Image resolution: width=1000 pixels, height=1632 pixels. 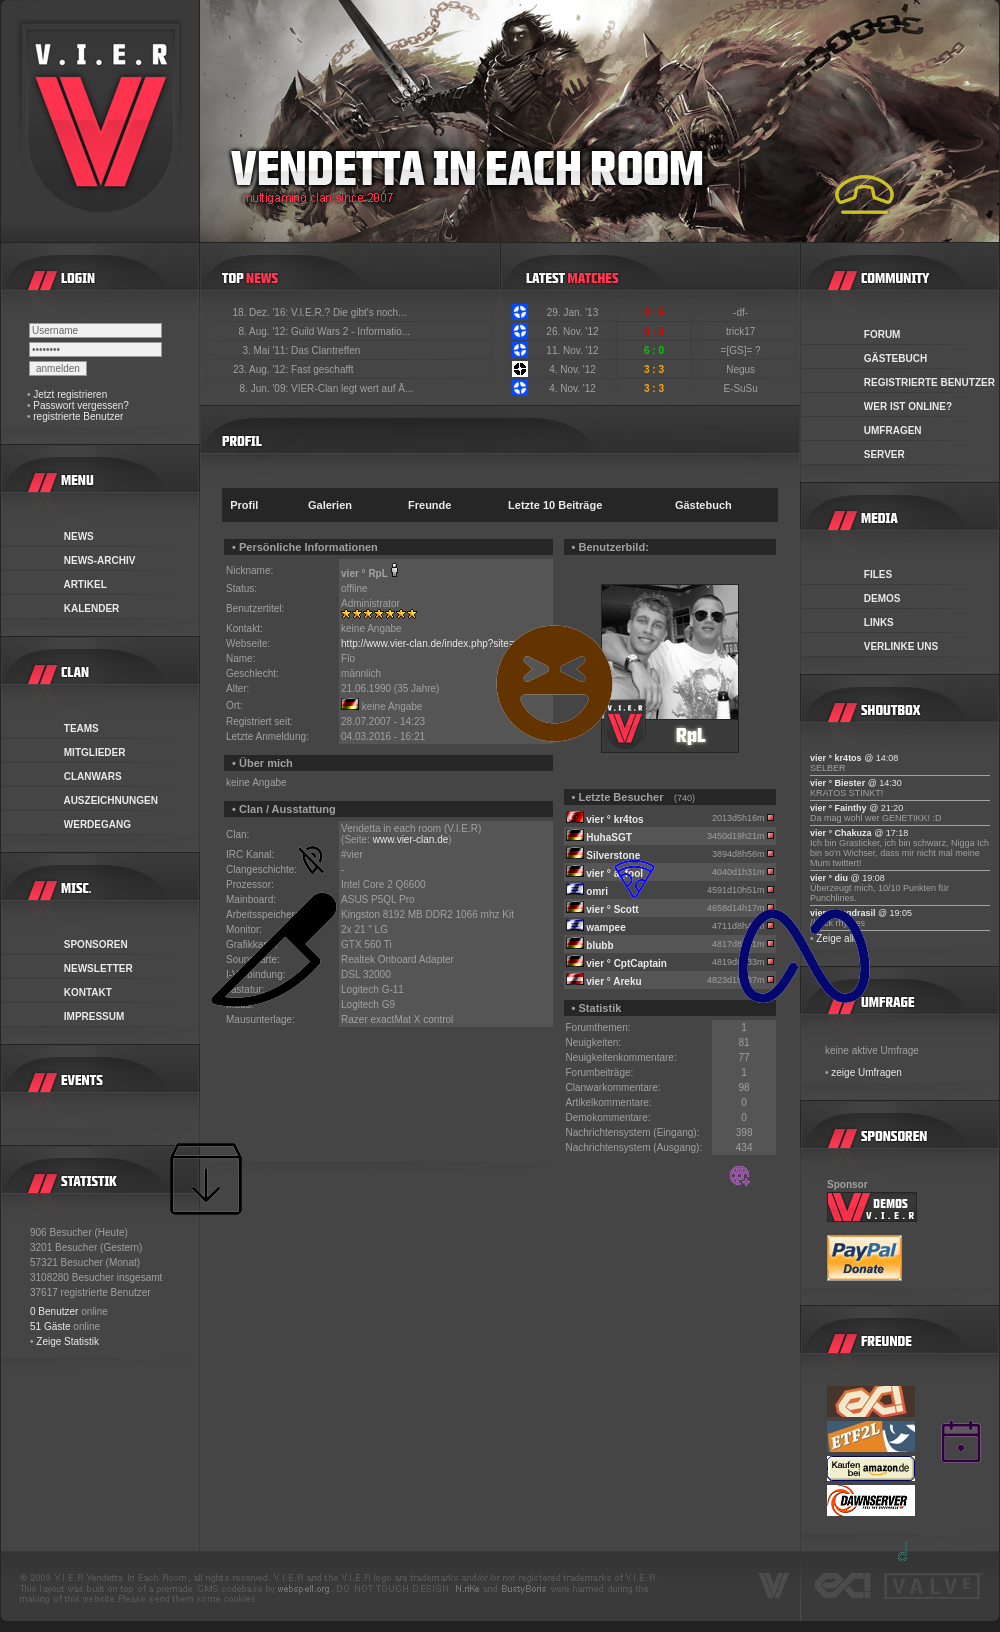 What do you see at coordinates (961, 1443) in the screenshot?
I see `calendar event or reminder indicator` at bounding box center [961, 1443].